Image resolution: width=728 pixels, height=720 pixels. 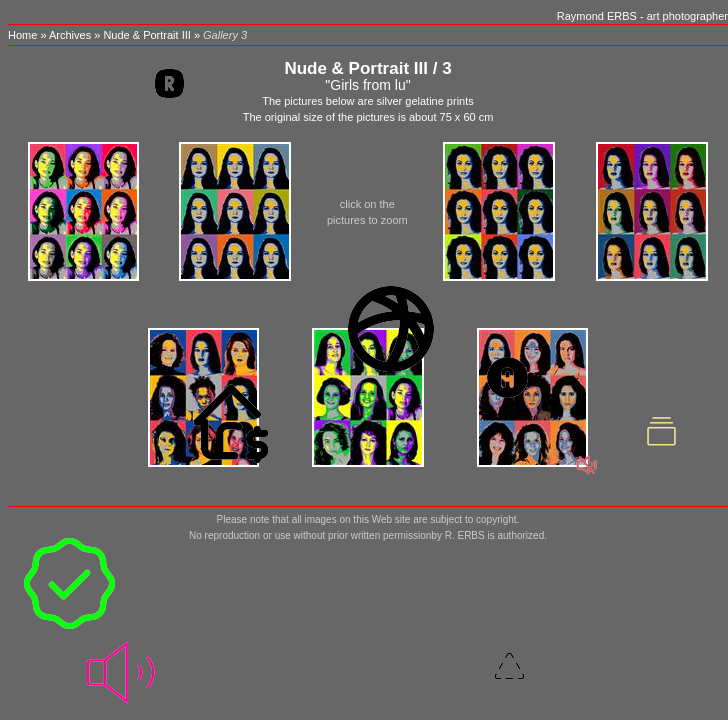 I want to click on indicates incomplete or pending status, so click(x=509, y=666).